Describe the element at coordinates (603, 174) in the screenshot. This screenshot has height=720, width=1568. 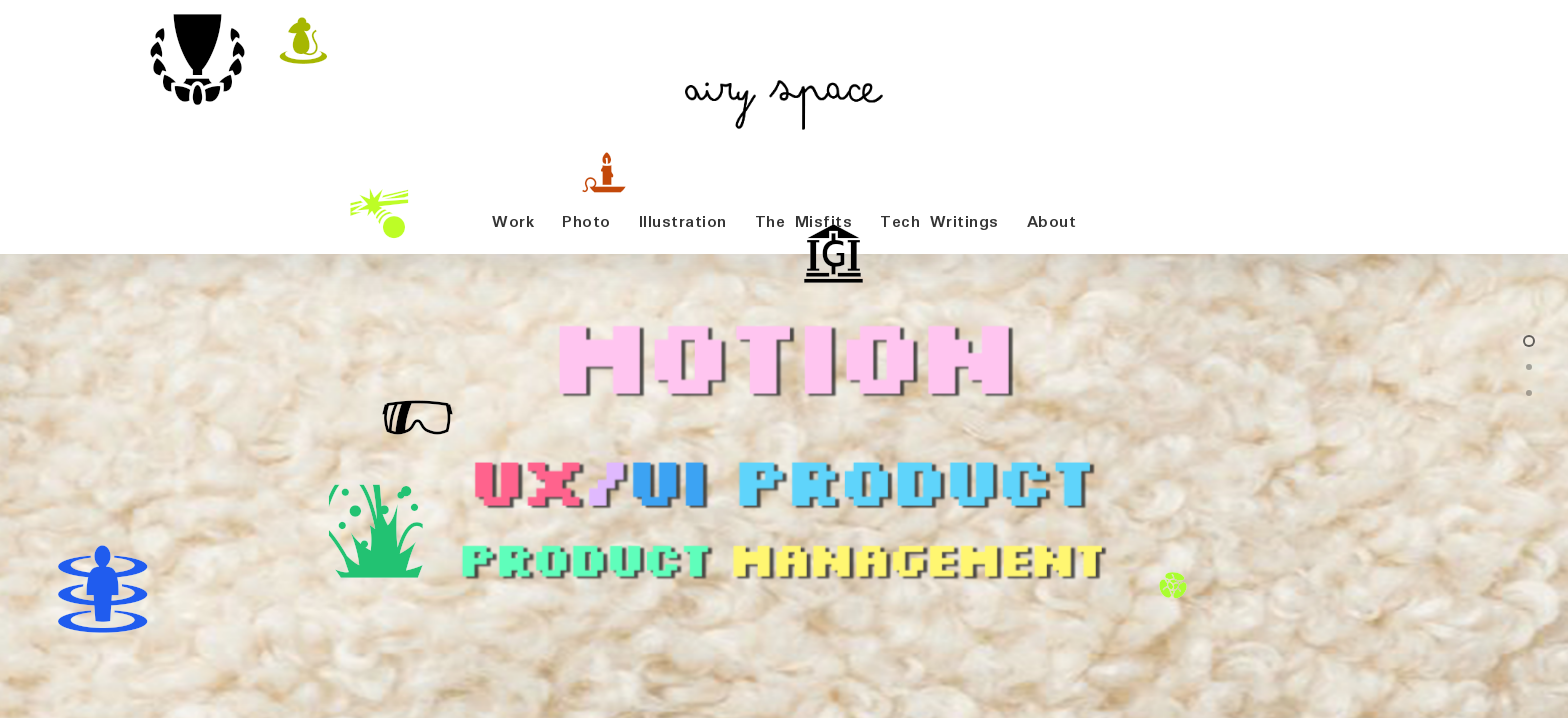
I see `decorative candle or lighting element in a game interface` at that location.